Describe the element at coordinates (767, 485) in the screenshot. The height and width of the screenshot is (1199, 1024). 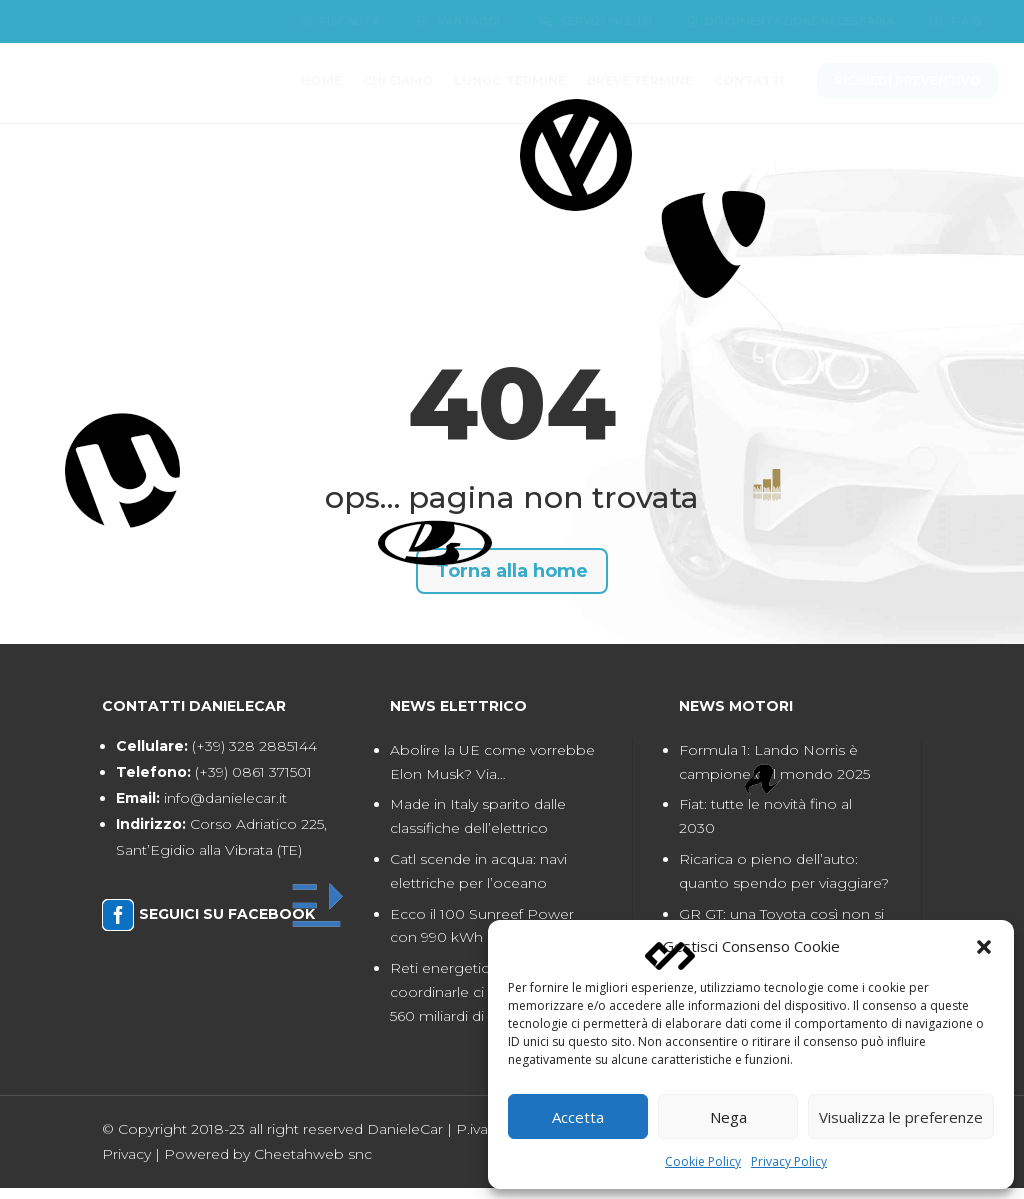
I see `open soundcharts music analytics platform` at that location.